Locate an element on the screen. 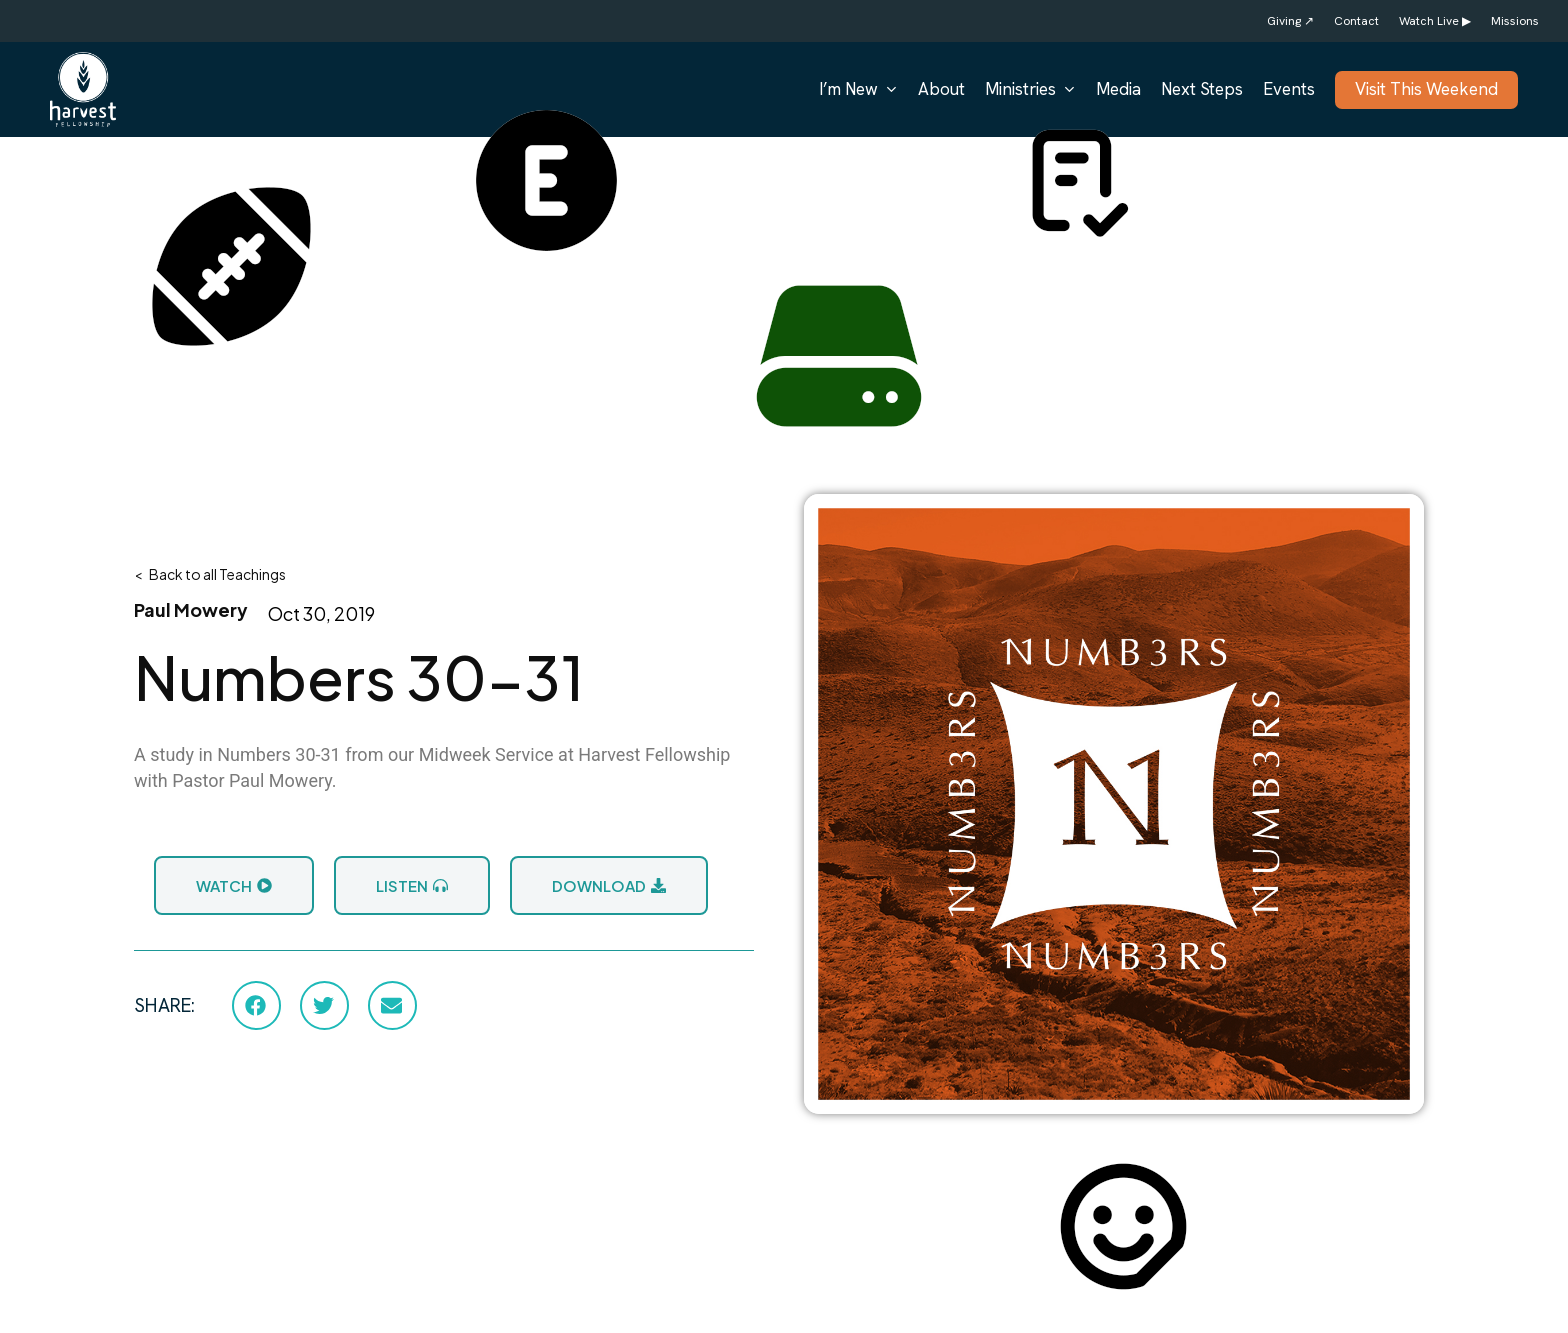  indicates an "E" rating or category is located at coordinates (546, 180).